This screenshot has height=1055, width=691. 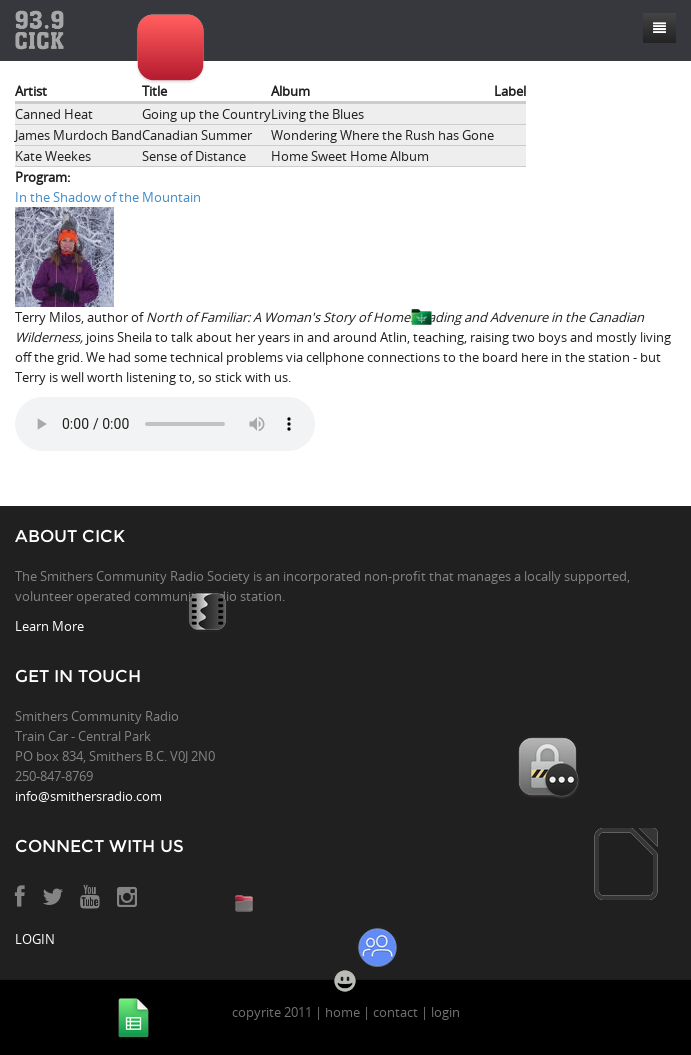 I want to click on open cipher password manager app, so click(x=547, y=766).